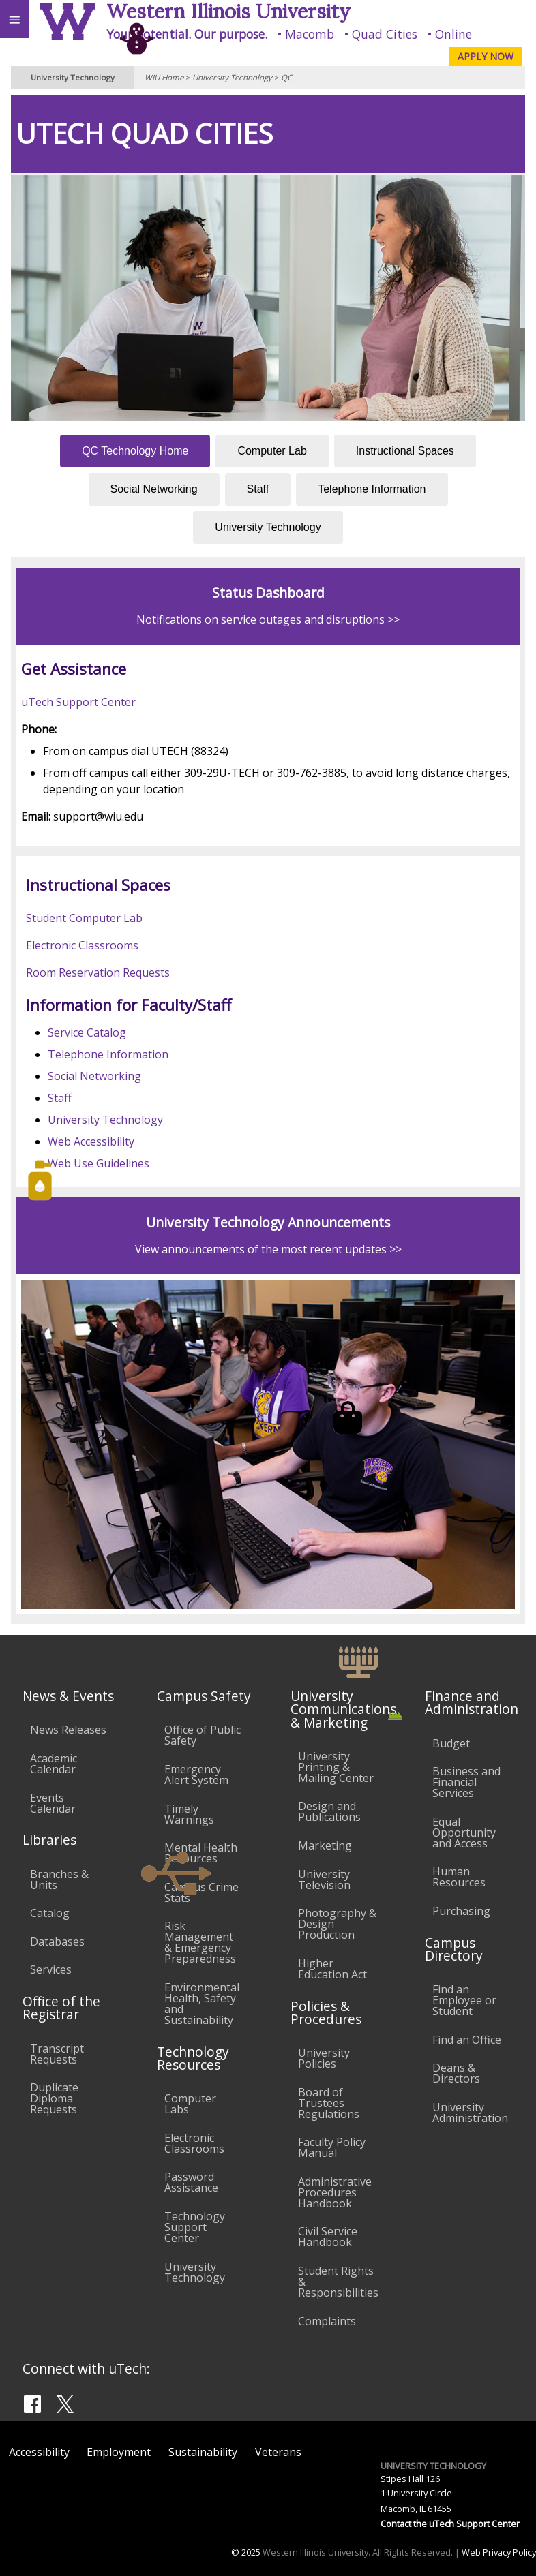 Image resolution: width=536 pixels, height=2576 pixels. What do you see at coordinates (136, 38) in the screenshot?
I see `winter or holiday-themed content indicator` at bounding box center [136, 38].